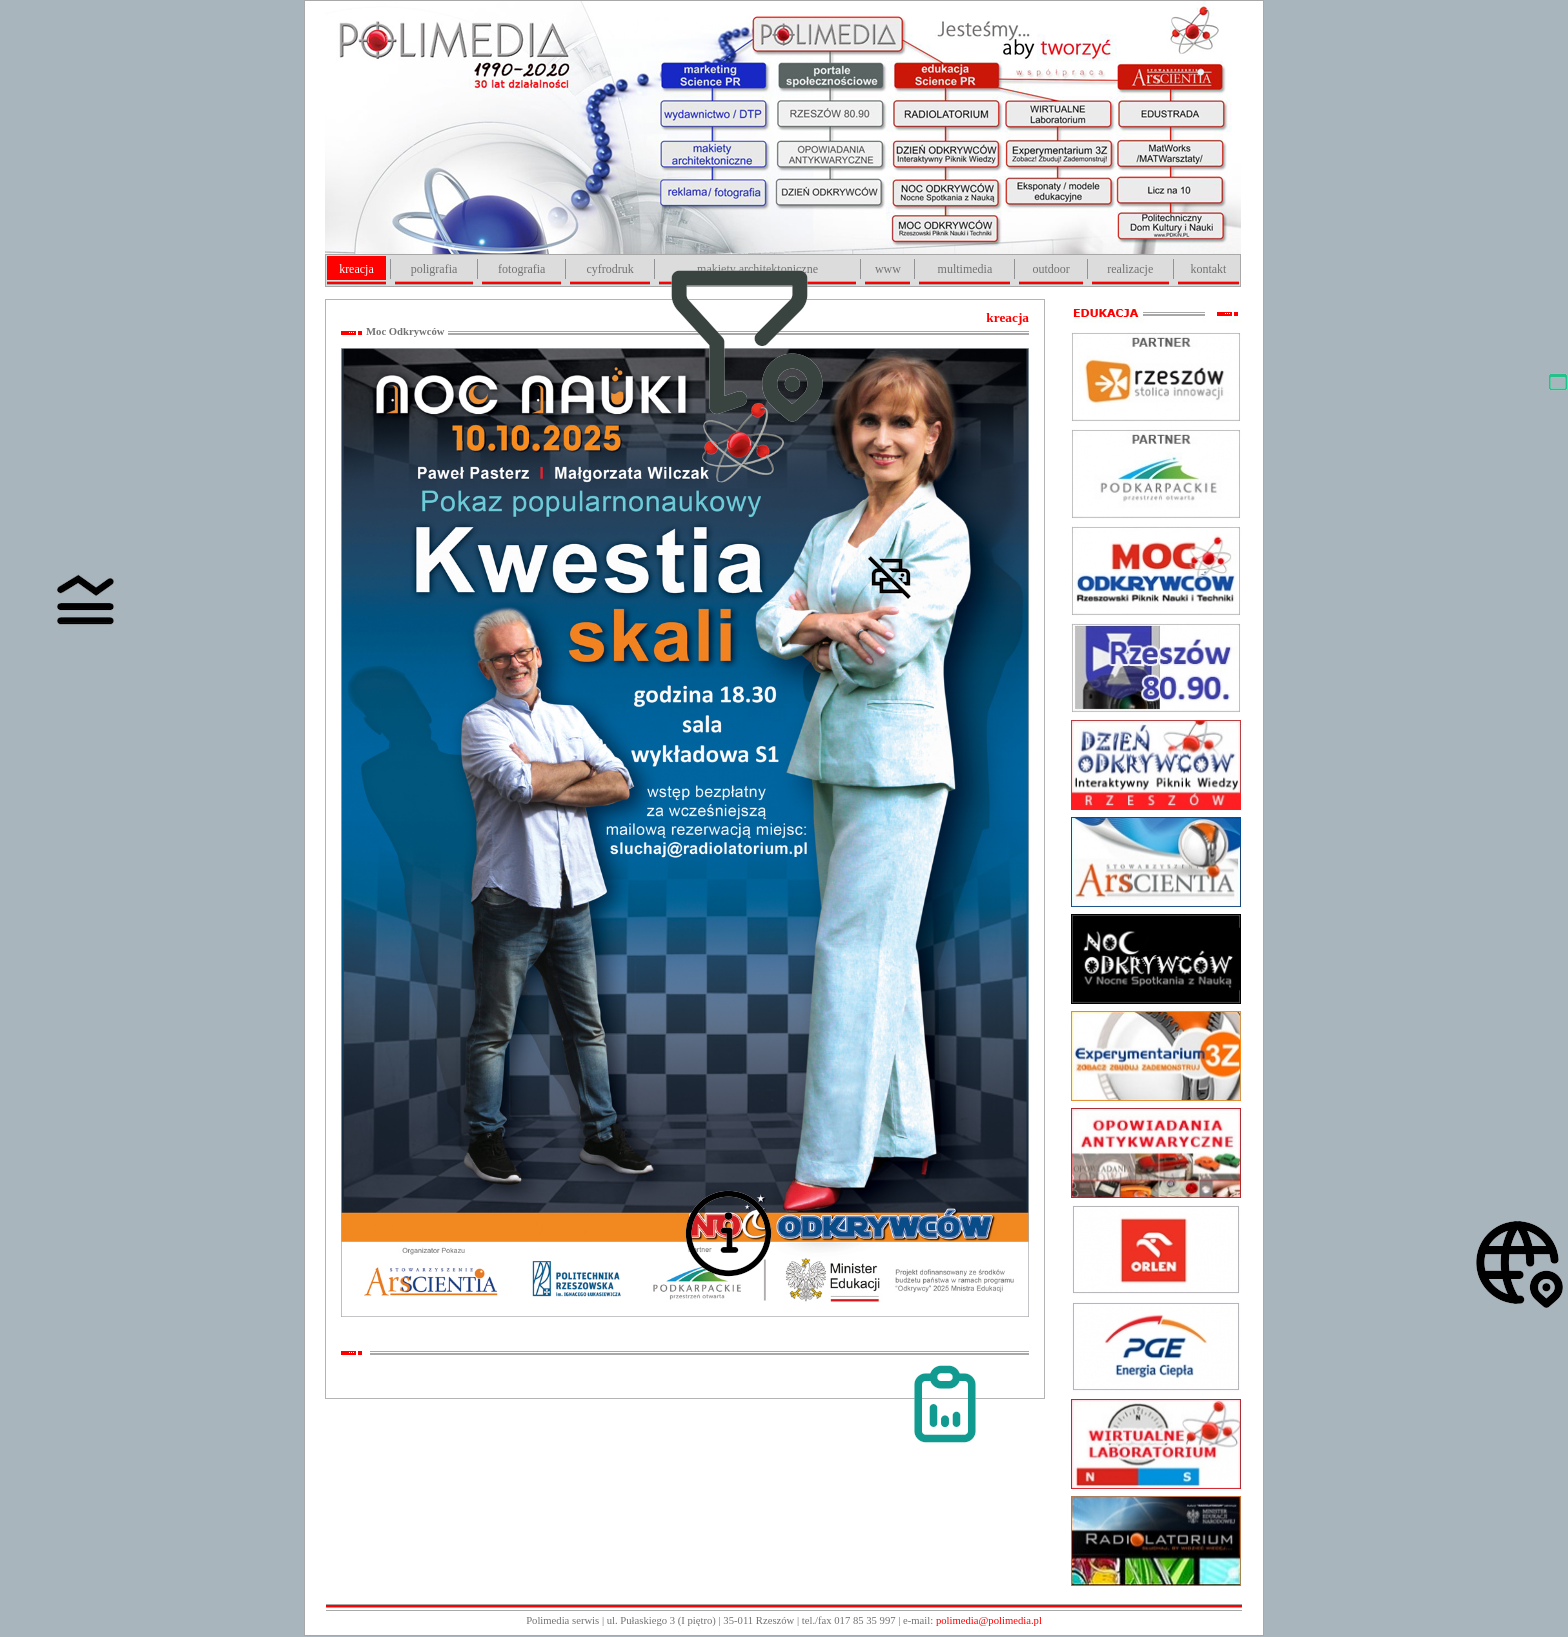  Describe the element at coordinates (1517, 1262) in the screenshot. I see `view location on world map` at that location.